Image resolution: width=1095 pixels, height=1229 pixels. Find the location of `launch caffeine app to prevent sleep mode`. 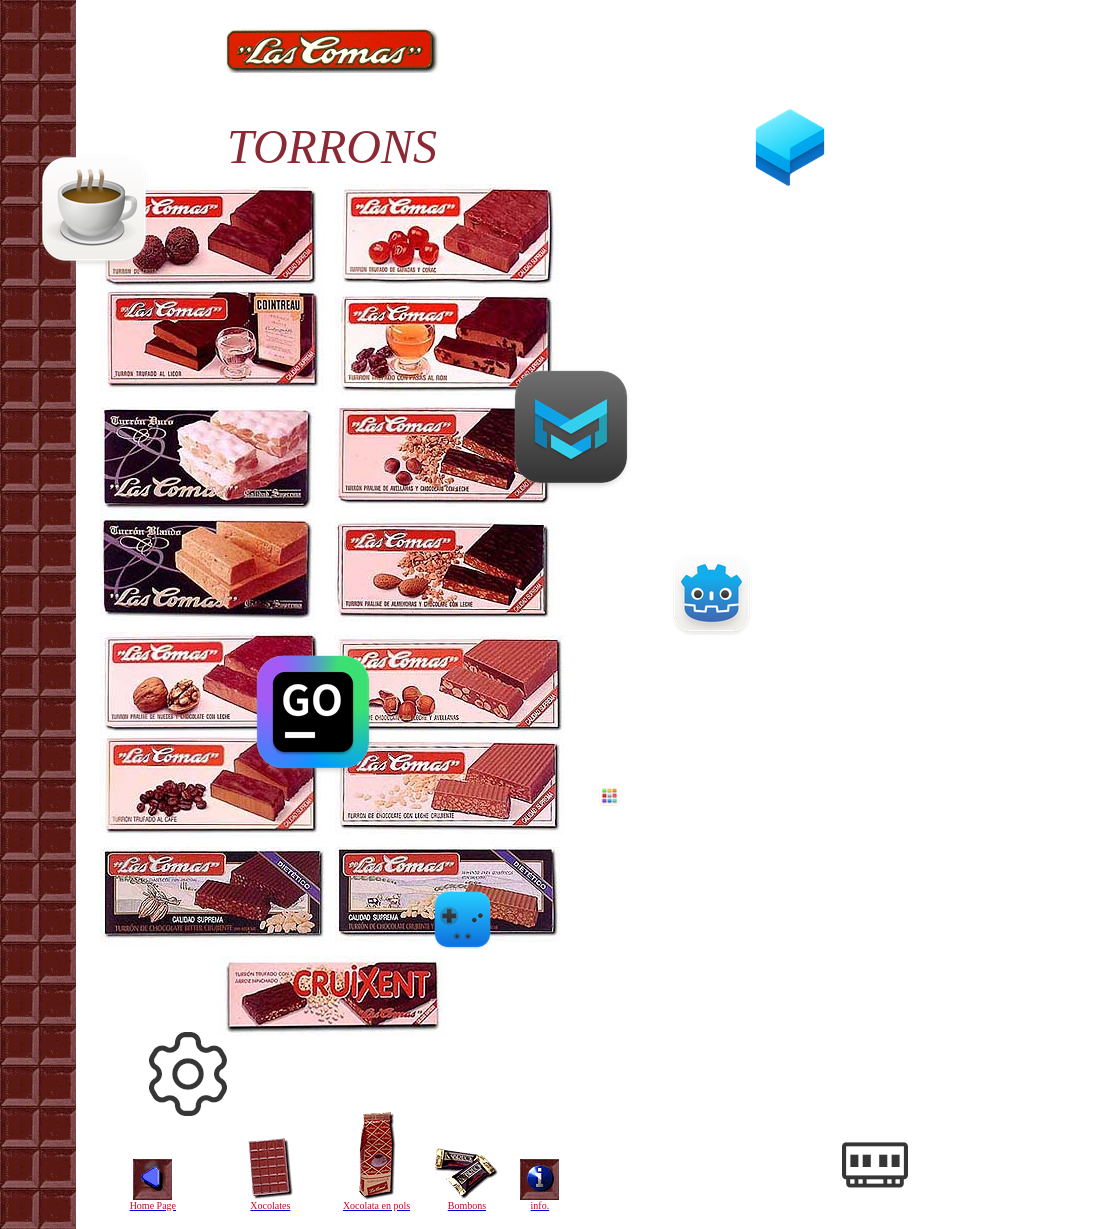

launch caffeine app to prevent sleep mode is located at coordinates (94, 209).